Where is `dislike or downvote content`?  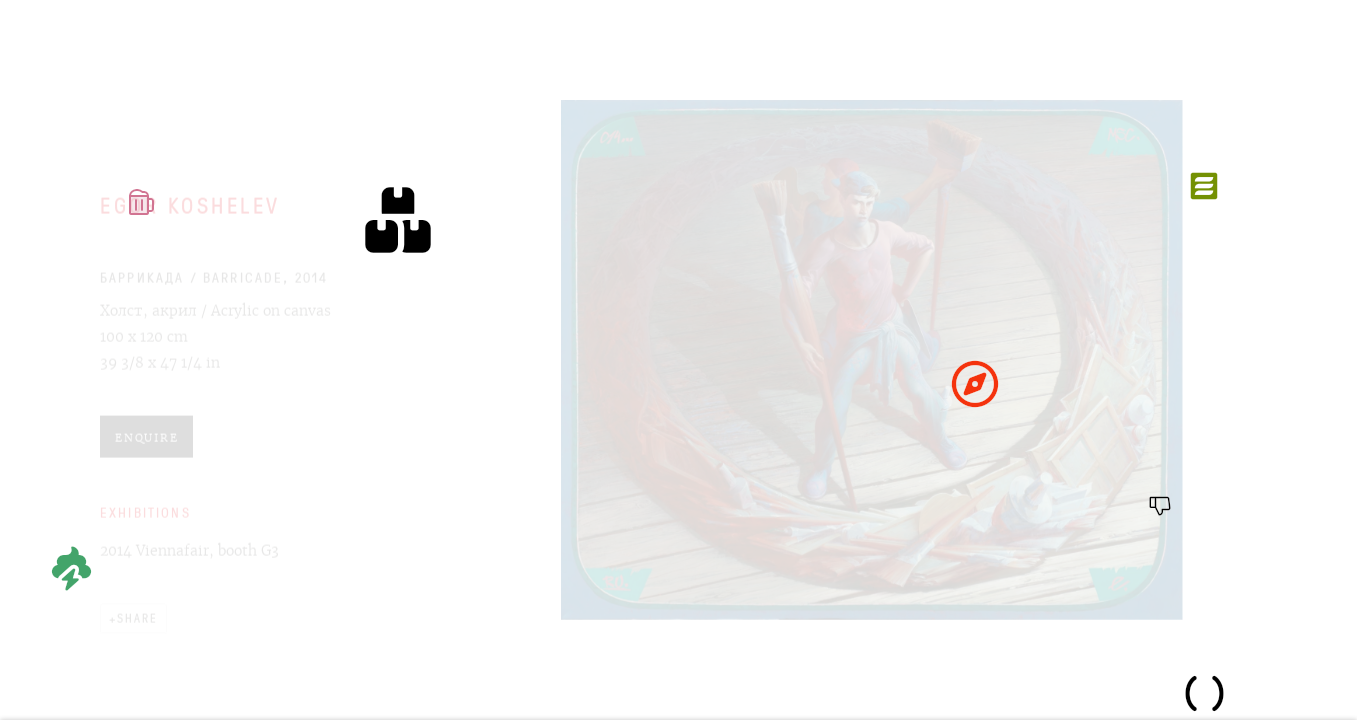 dislike or downvote content is located at coordinates (1160, 505).